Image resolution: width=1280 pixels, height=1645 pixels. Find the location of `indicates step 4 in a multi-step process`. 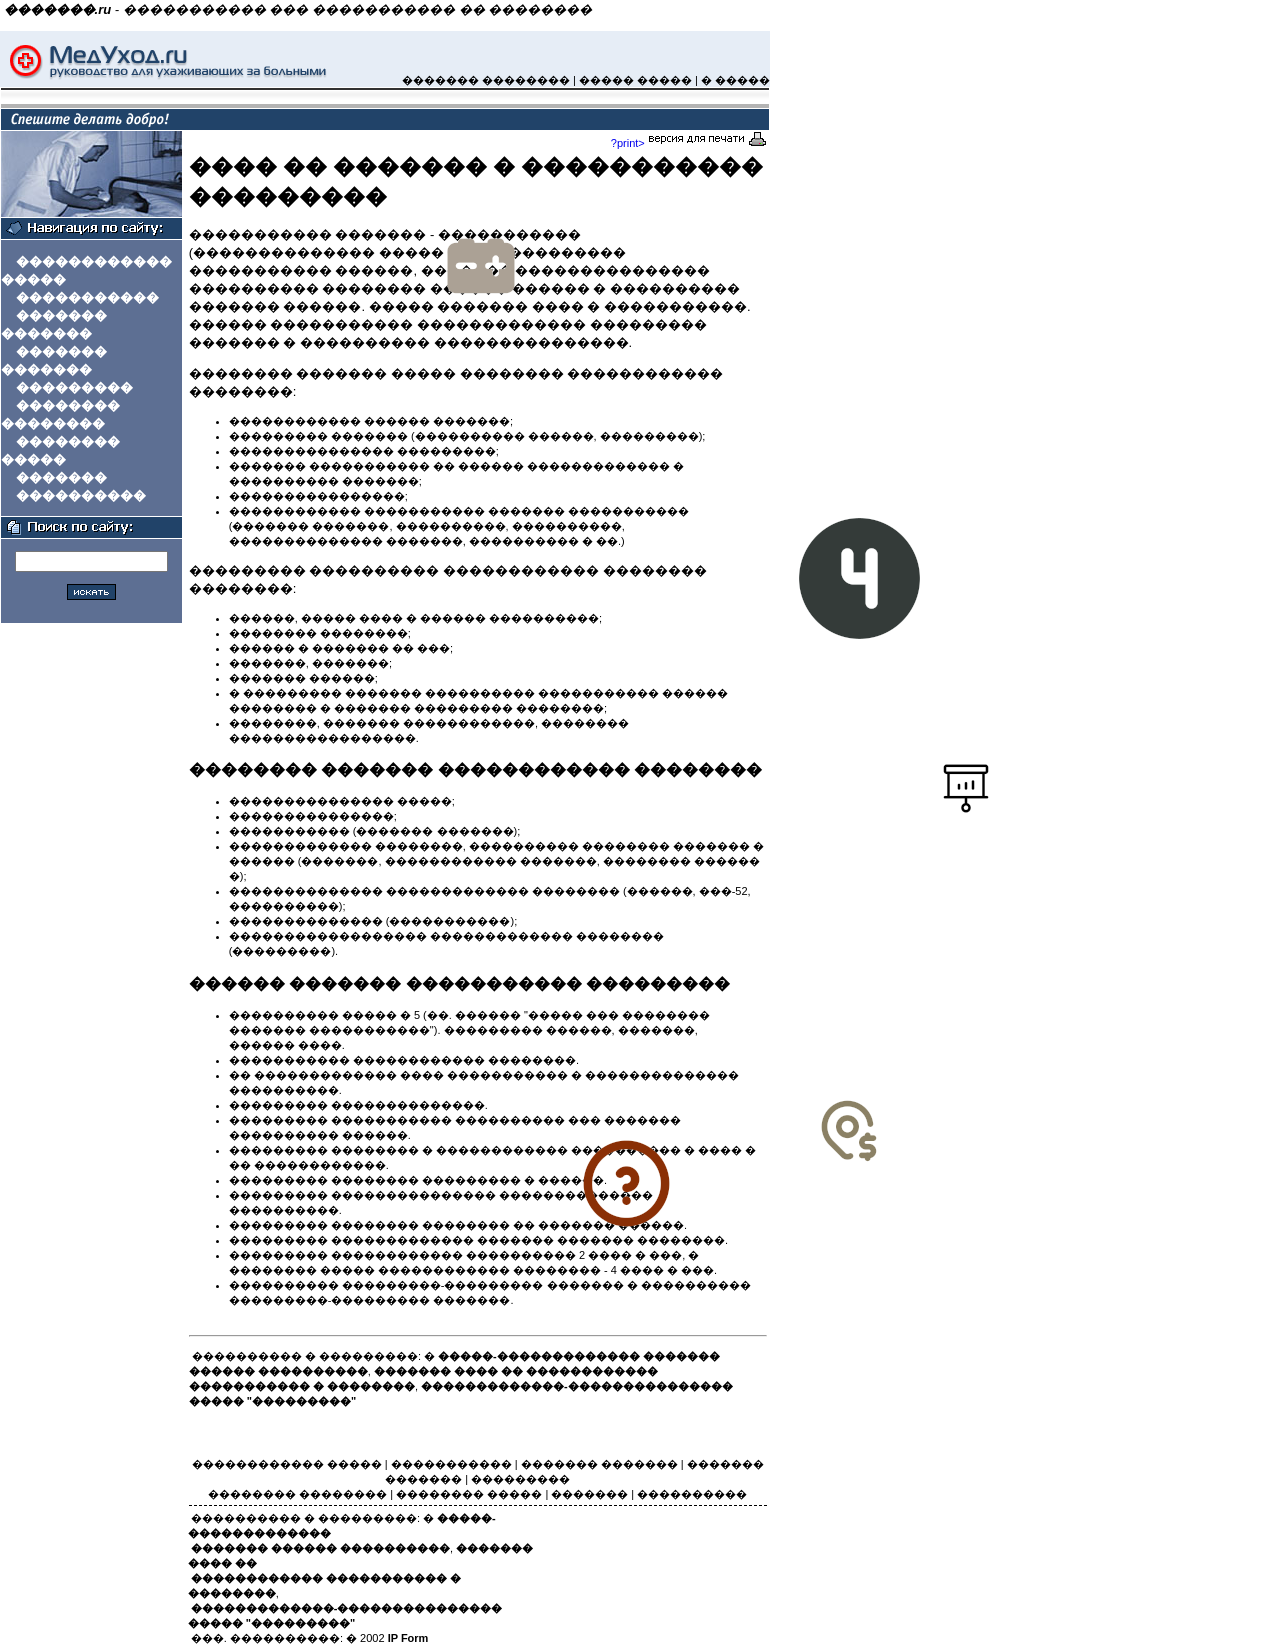

indicates step 4 in a multi-step process is located at coordinates (859, 578).